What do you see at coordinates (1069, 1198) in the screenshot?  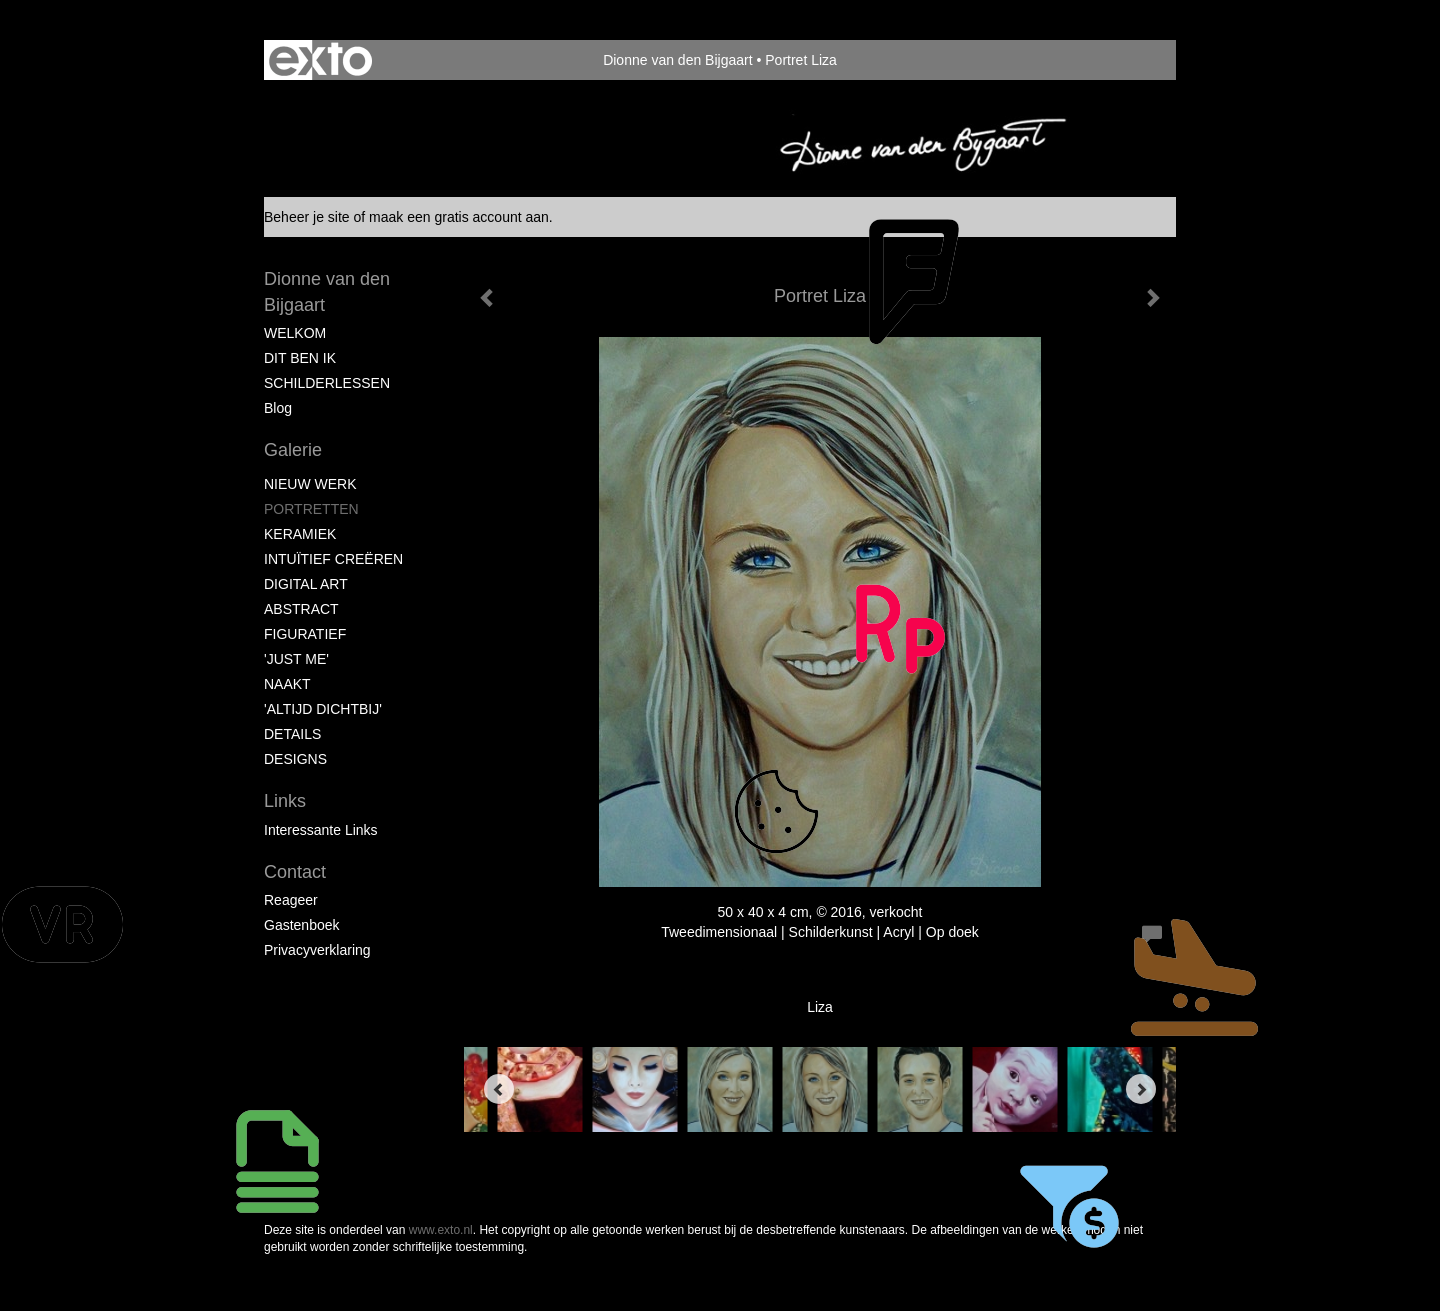 I see `filter results by price or cost` at bounding box center [1069, 1198].